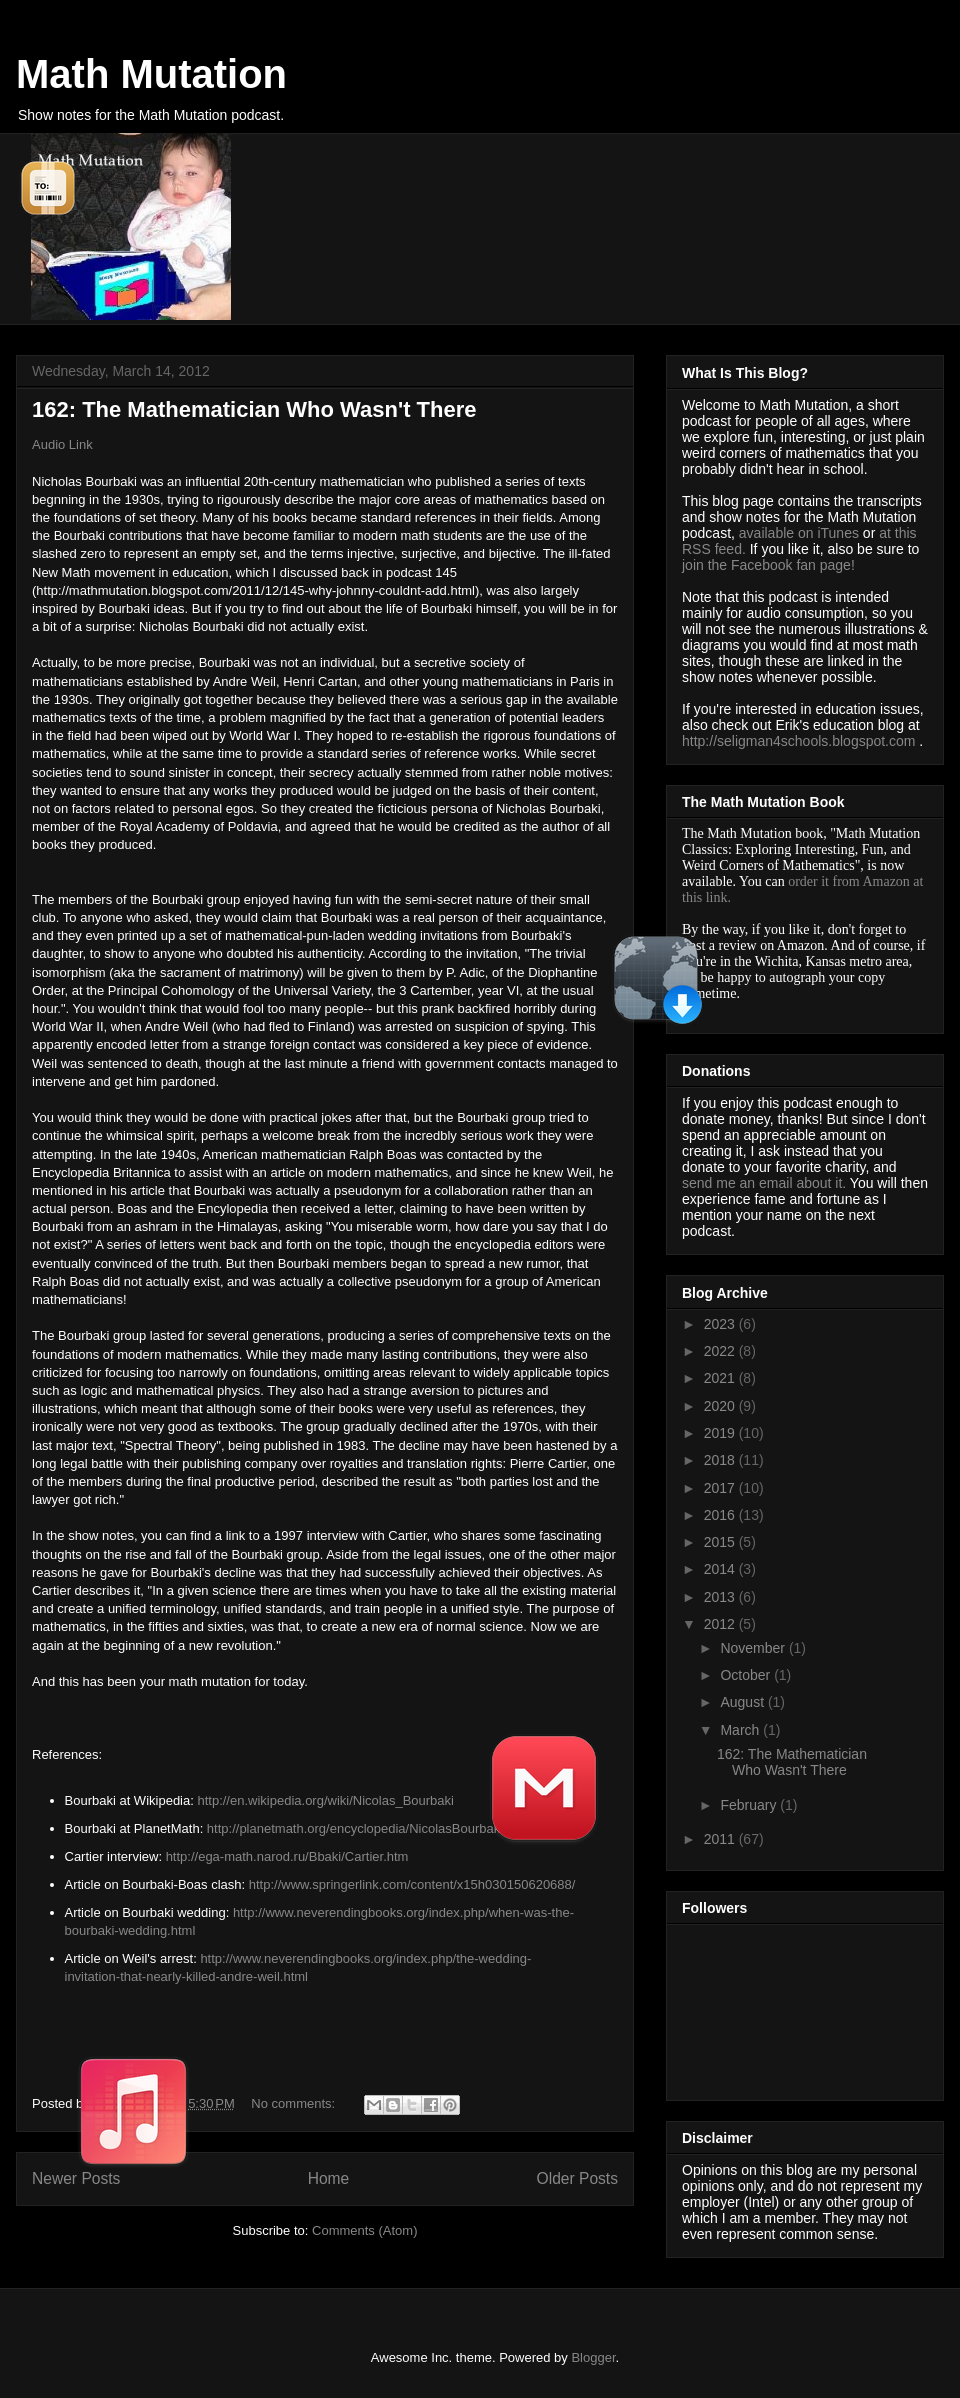 This screenshot has height=2398, width=960. I want to click on open xdman download manager, so click(656, 978).